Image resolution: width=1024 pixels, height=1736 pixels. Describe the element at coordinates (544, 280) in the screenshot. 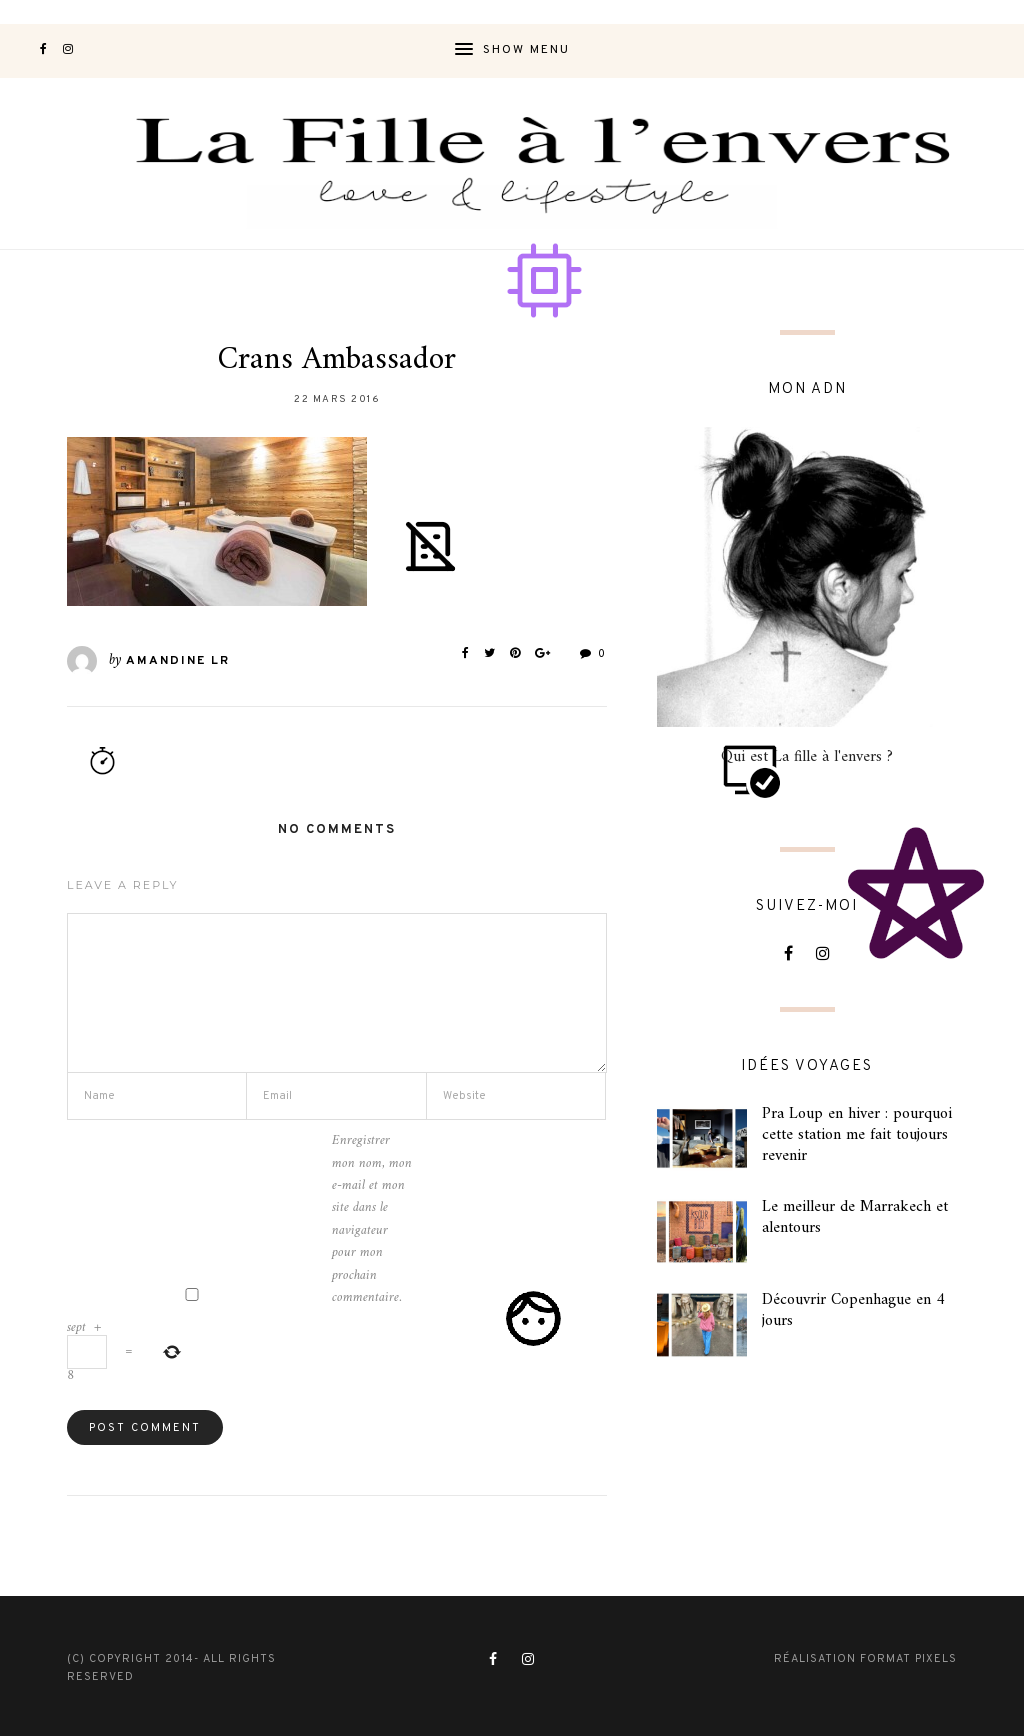

I see `view system hardware information` at that location.